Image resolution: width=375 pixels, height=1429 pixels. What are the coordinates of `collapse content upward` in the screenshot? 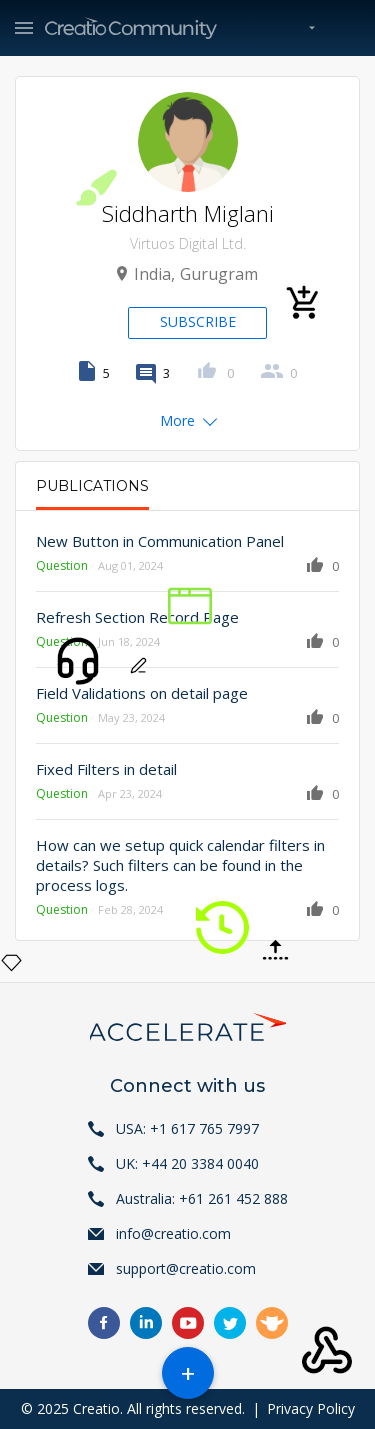 It's located at (275, 951).